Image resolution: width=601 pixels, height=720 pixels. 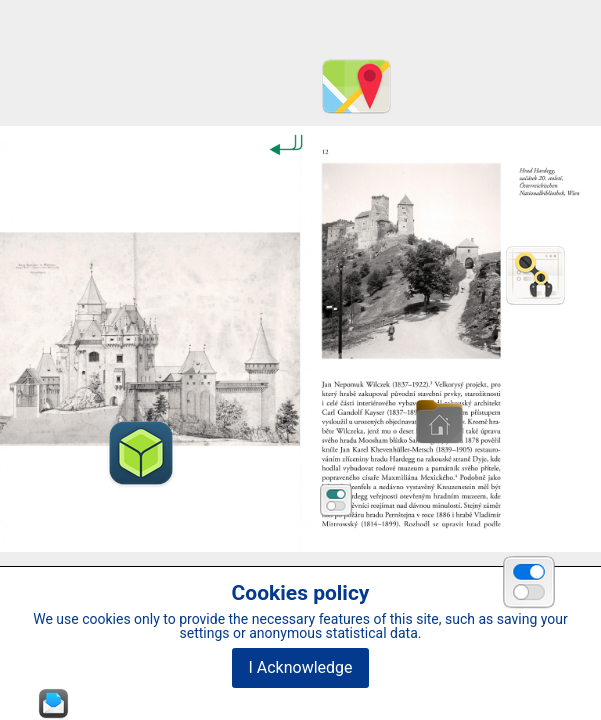 What do you see at coordinates (535, 275) in the screenshot?
I see `open GNOME Builder development environment` at bounding box center [535, 275].